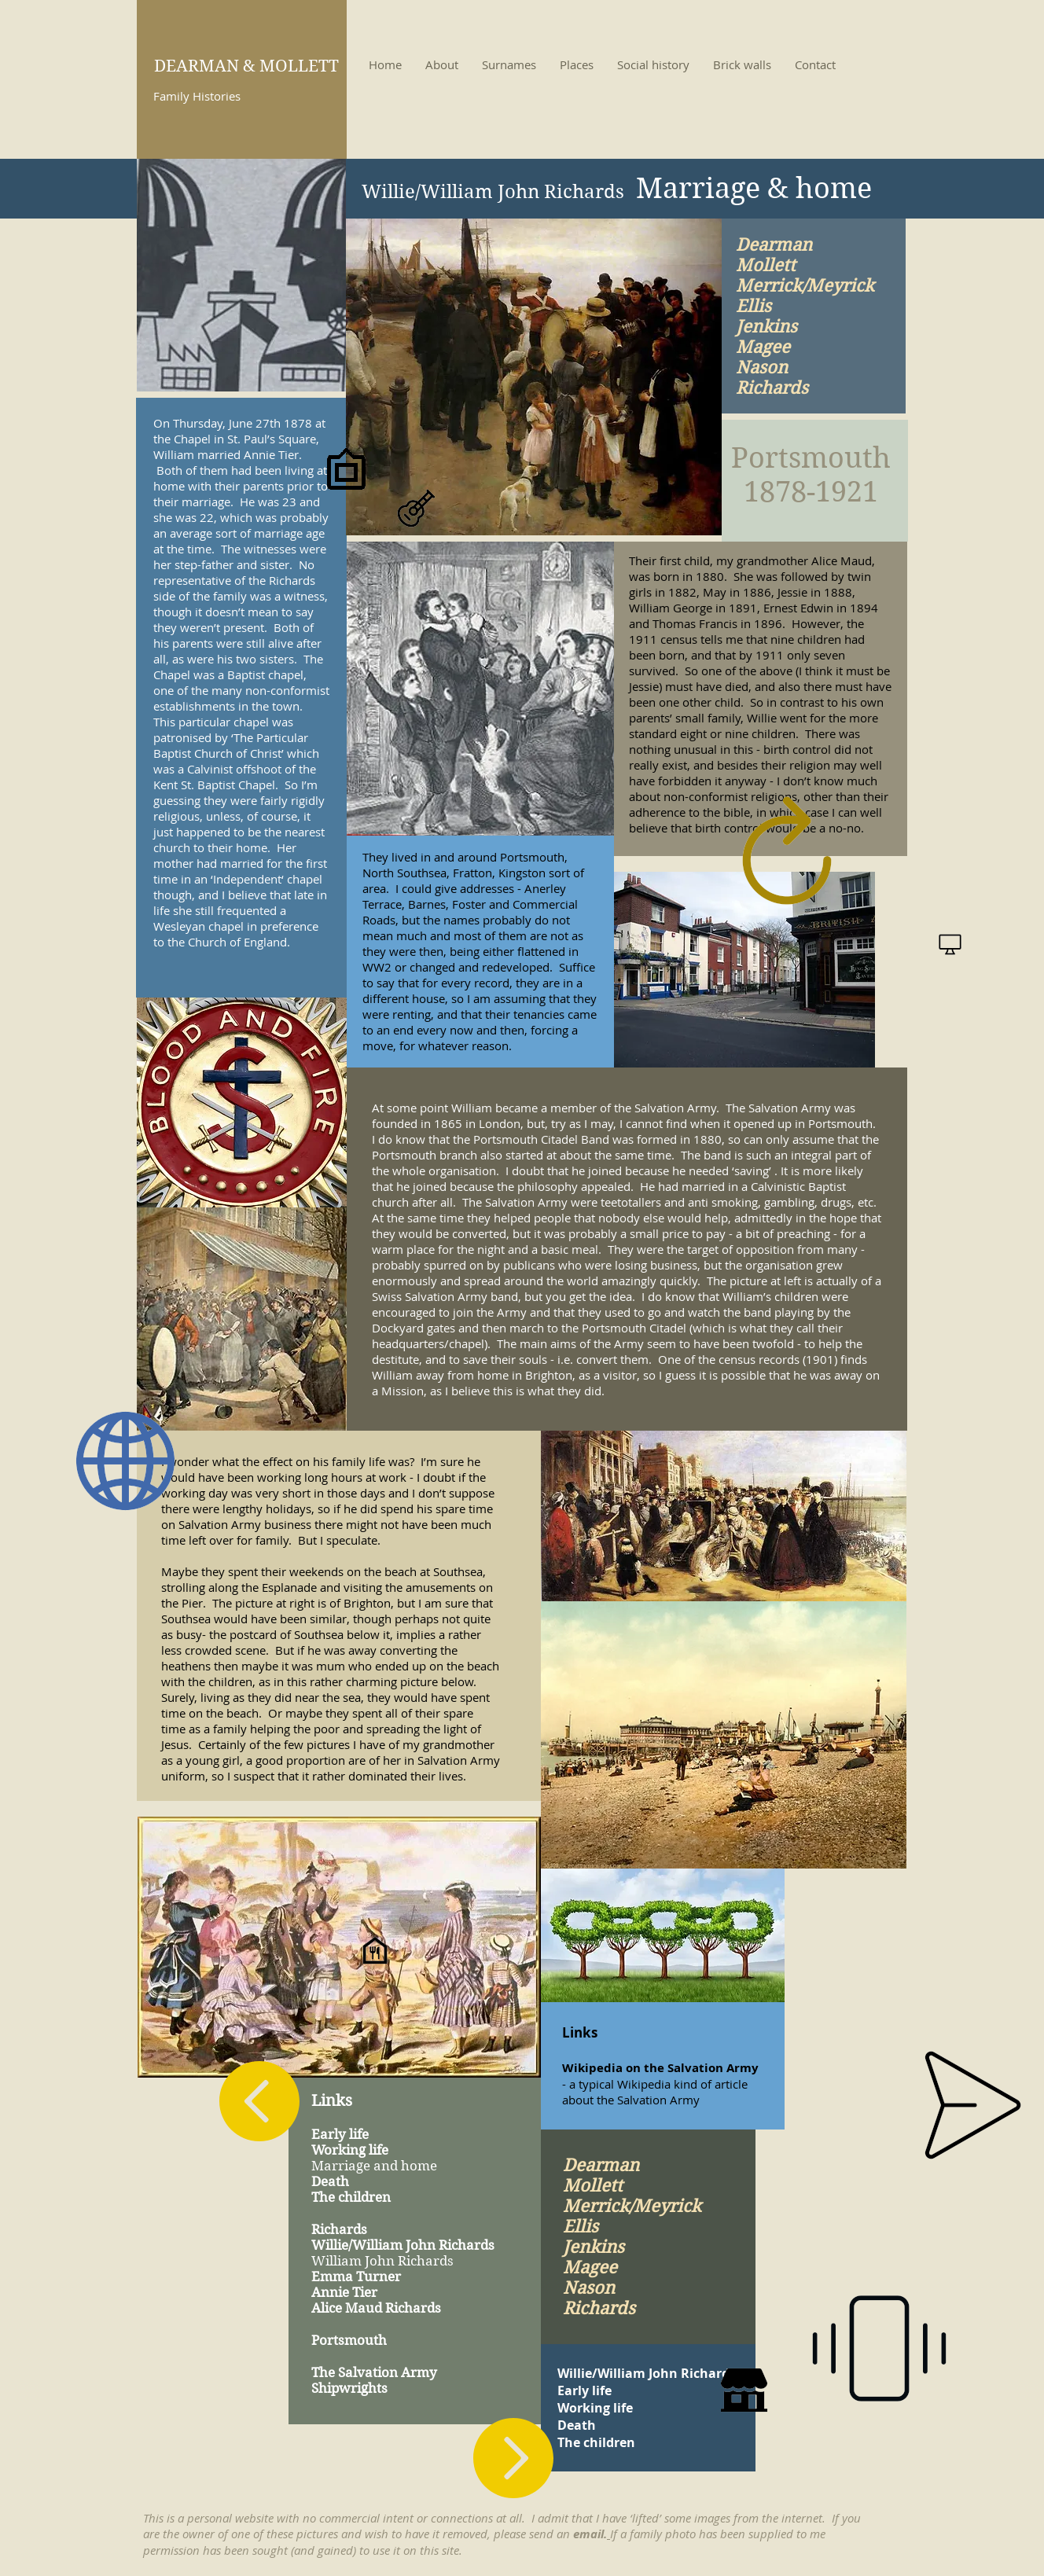 The height and width of the screenshot is (2576, 1044). Describe the element at coordinates (346, 470) in the screenshot. I see `add a frame or border to an image` at that location.